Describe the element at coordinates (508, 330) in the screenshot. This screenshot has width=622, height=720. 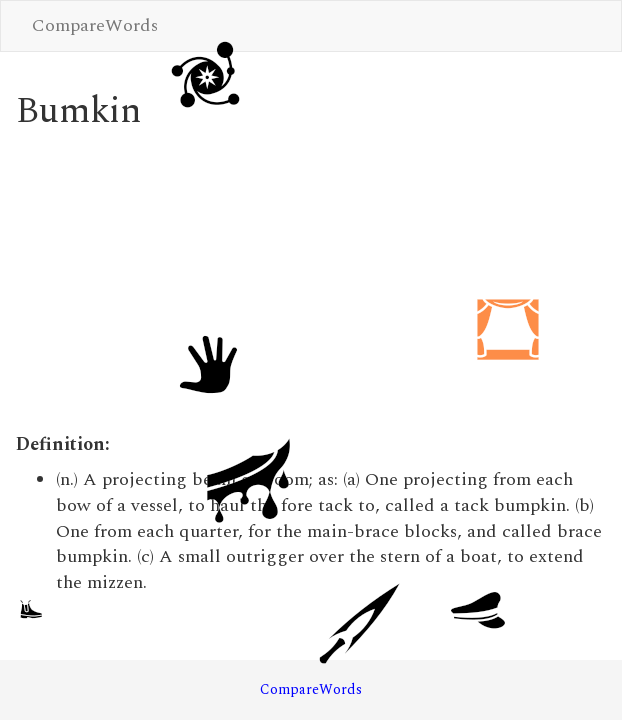
I see `access theater or entertainment content` at that location.